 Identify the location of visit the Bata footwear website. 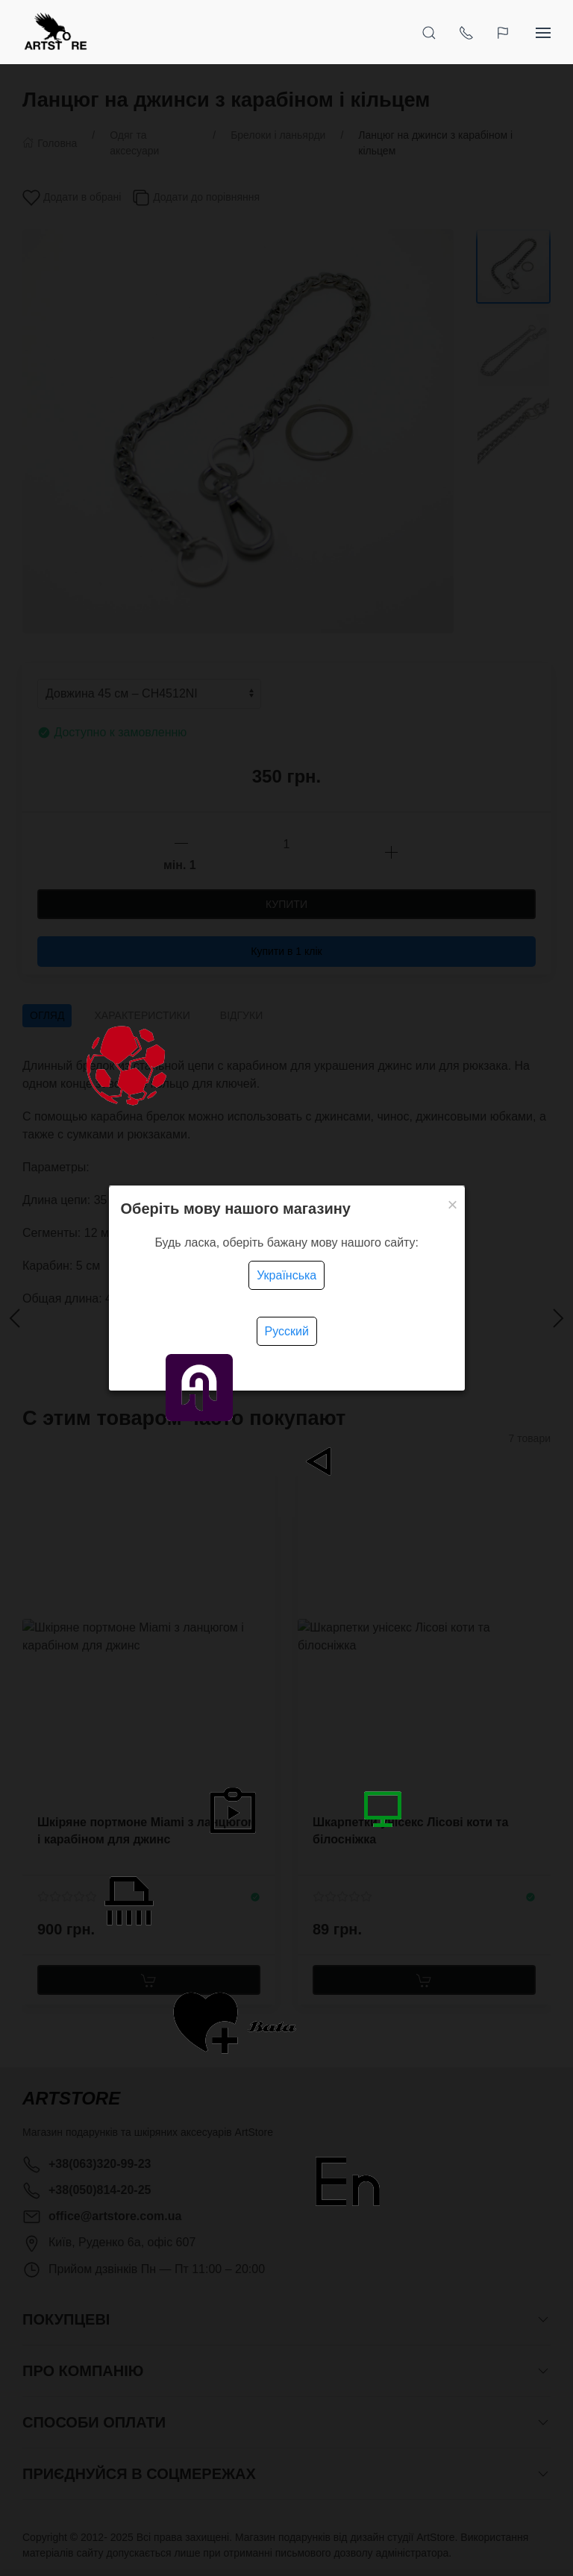
(272, 2026).